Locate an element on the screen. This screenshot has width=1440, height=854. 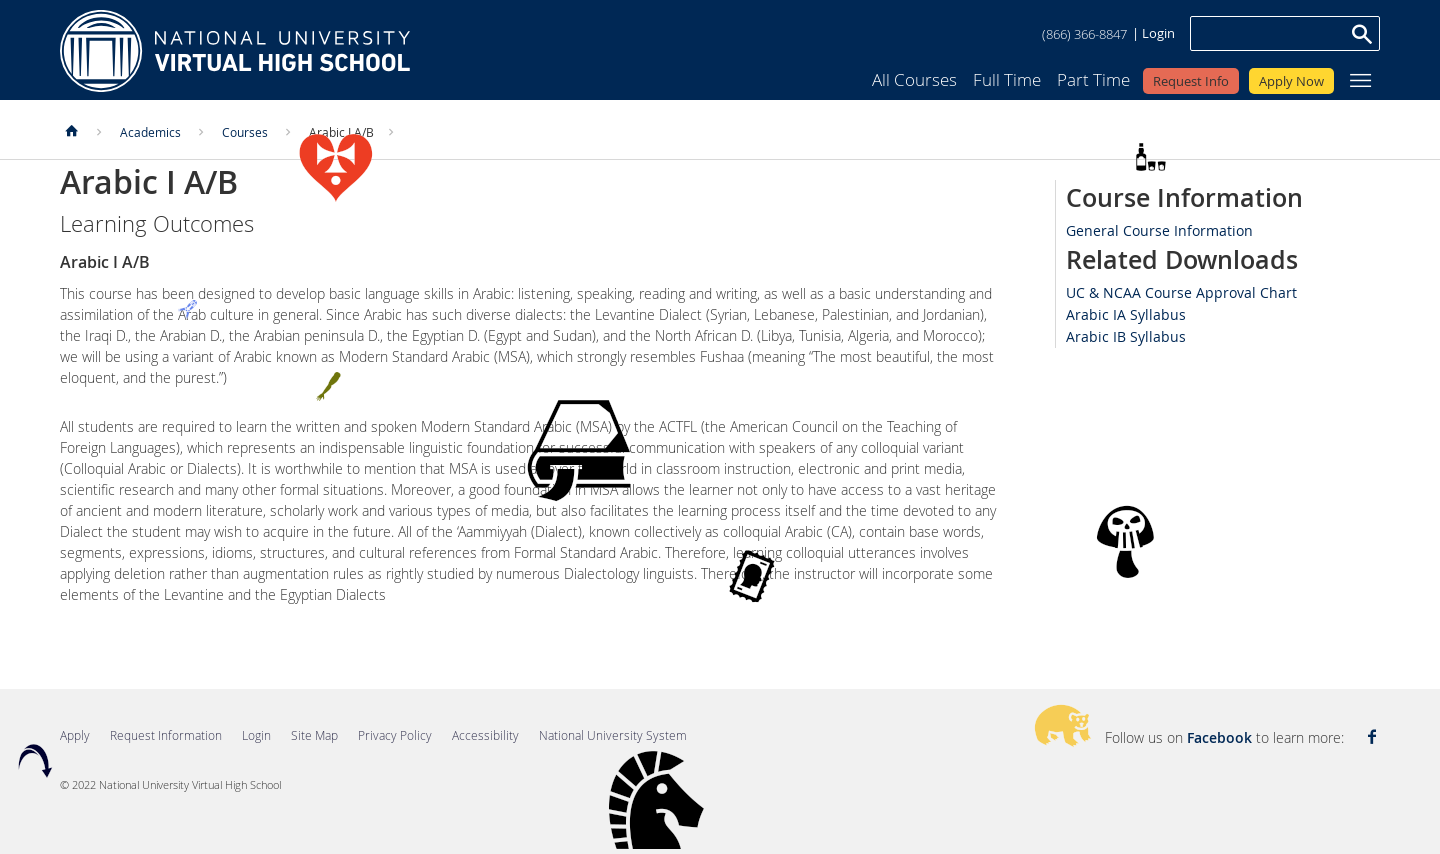
bolt cutter tool item in game inventory is located at coordinates (188, 309).